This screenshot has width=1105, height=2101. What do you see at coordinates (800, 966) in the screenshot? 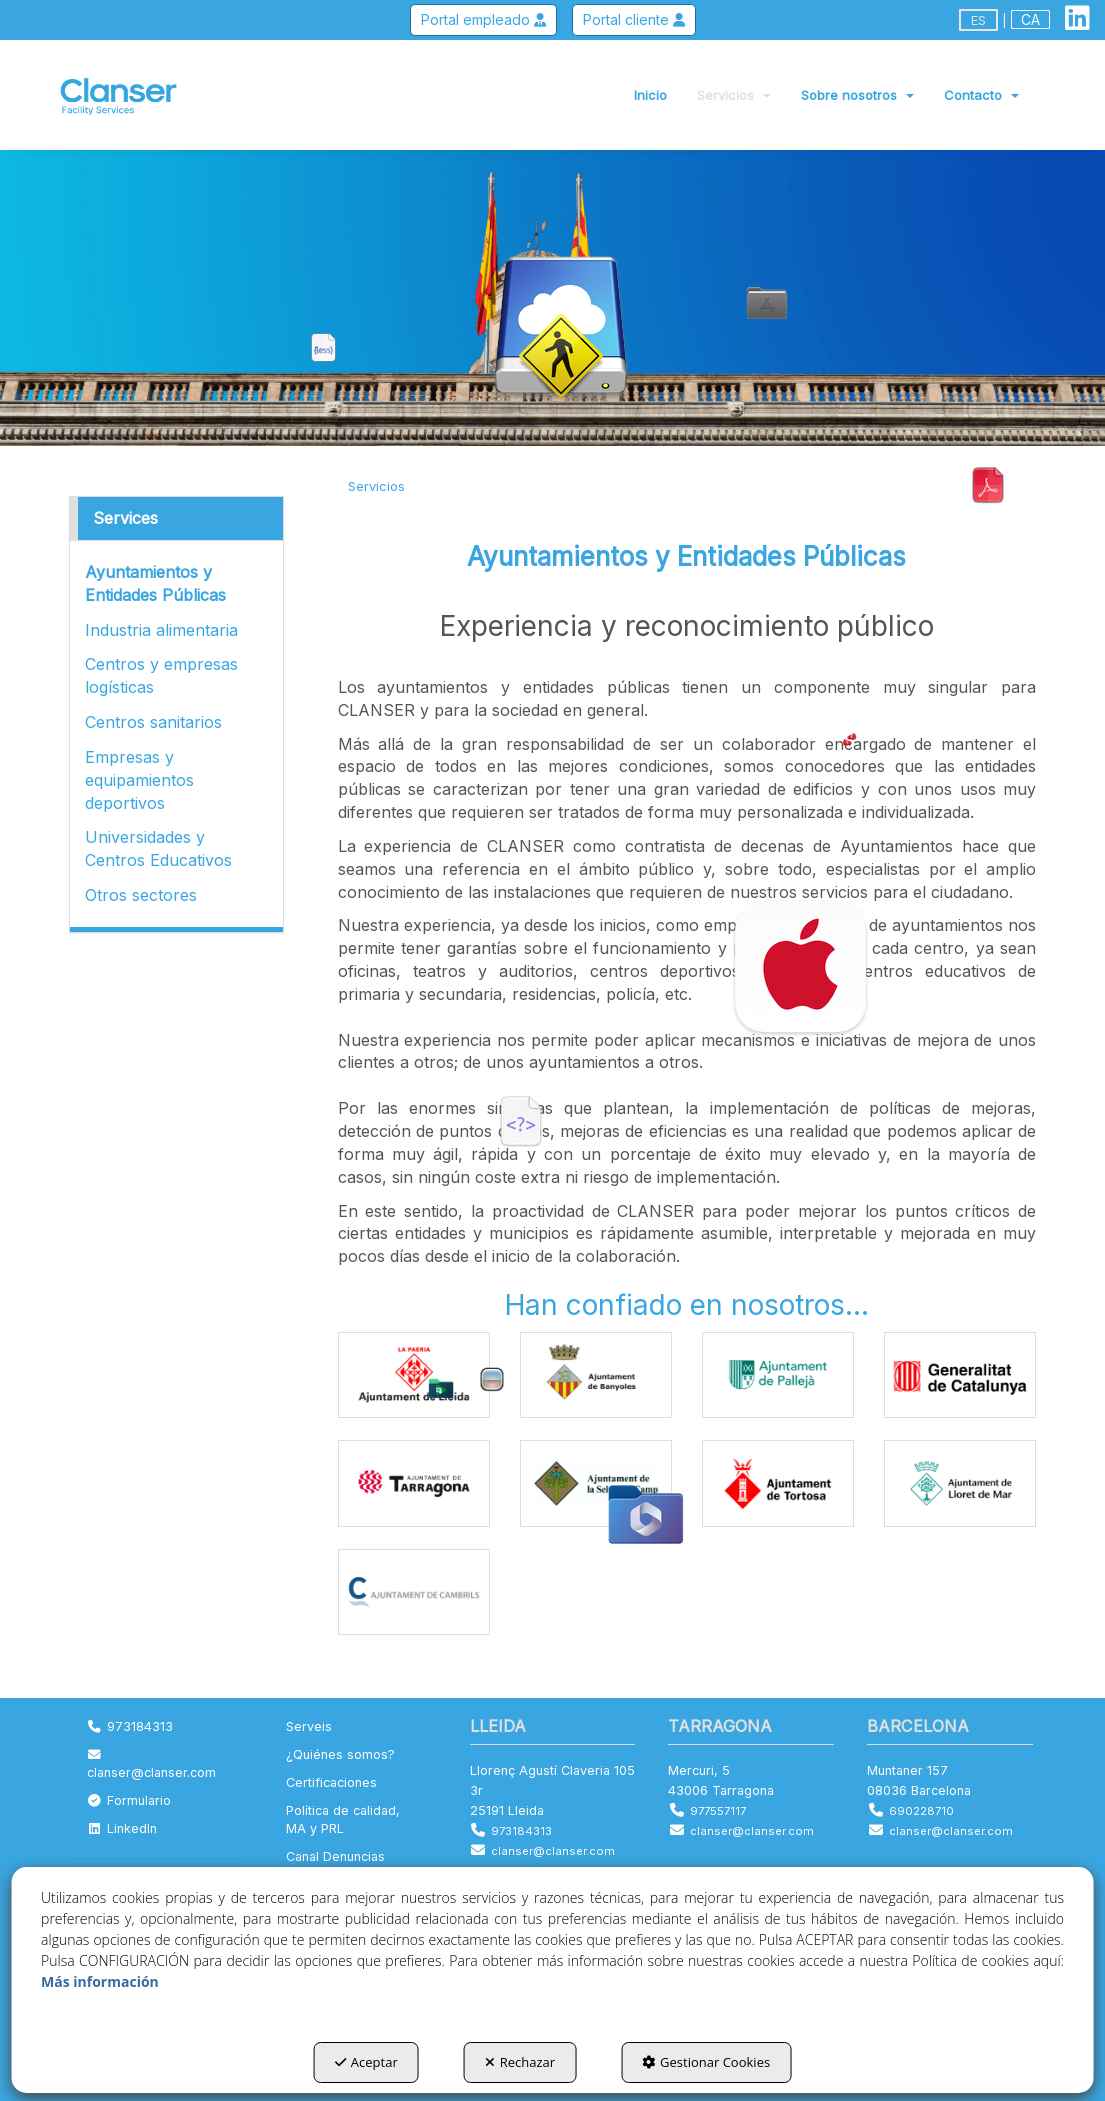
I see `access AppleCare support for your Mac` at bounding box center [800, 966].